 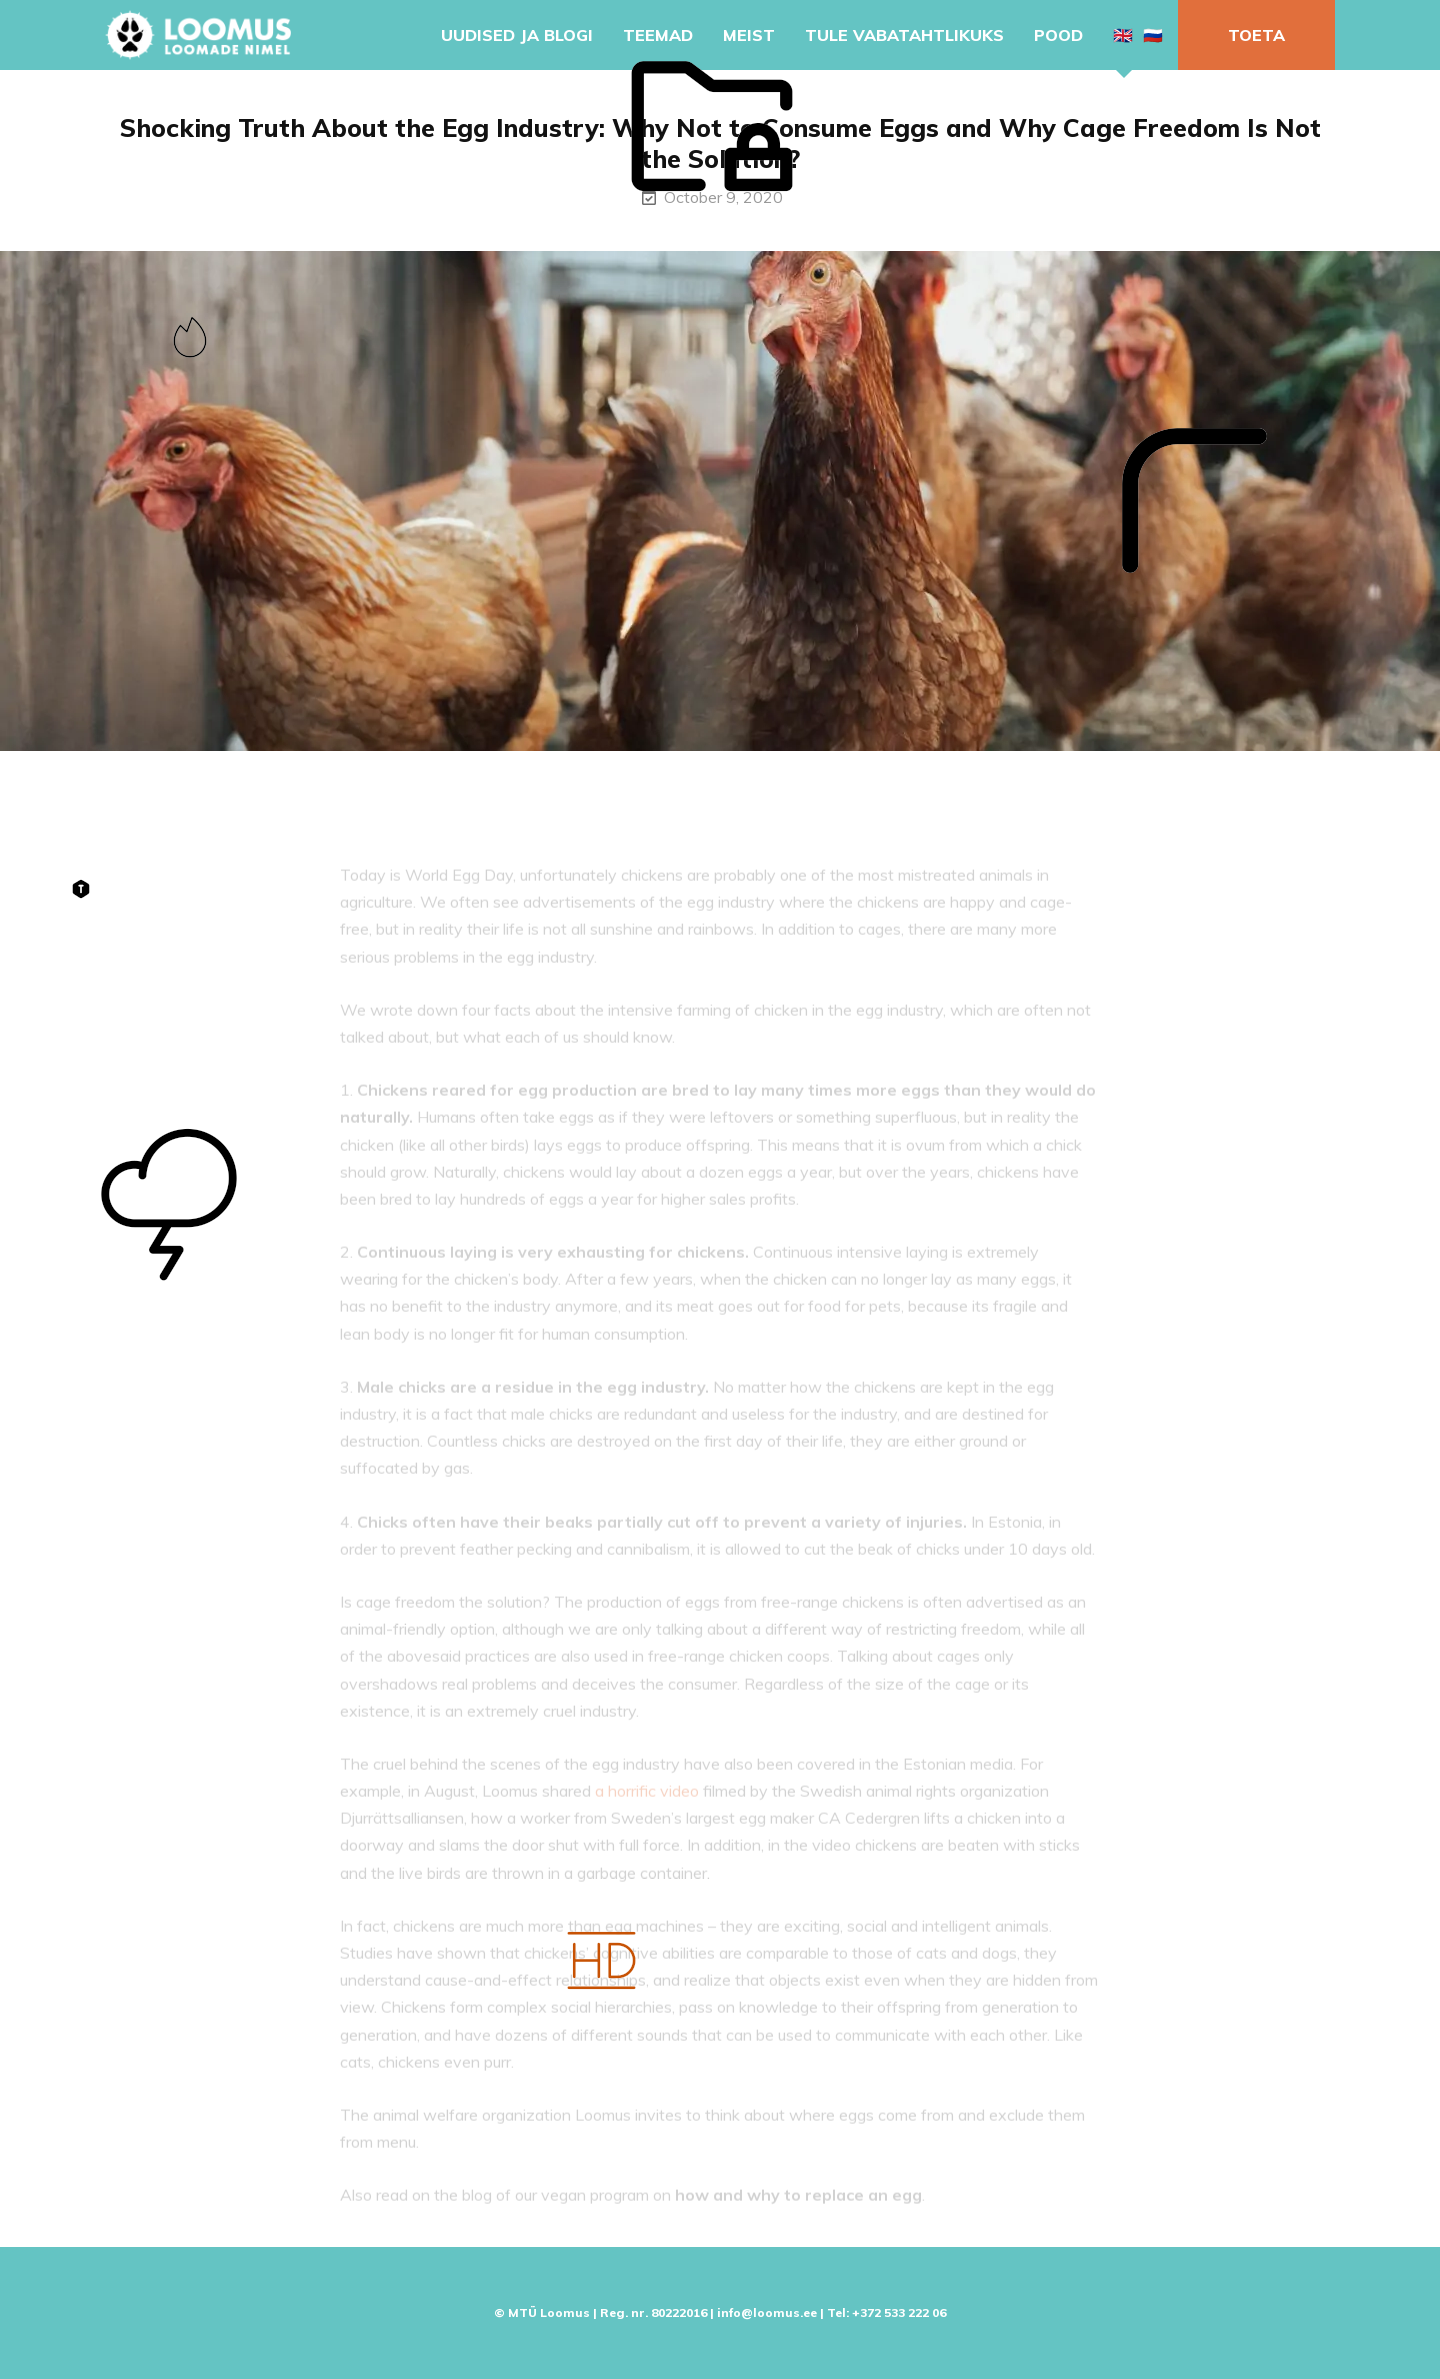 What do you see at coordinates (169, 1202) in the screenshot?
I see `indicates thunderstorm or severe weather conditions` at bounding box center [169, 1202].